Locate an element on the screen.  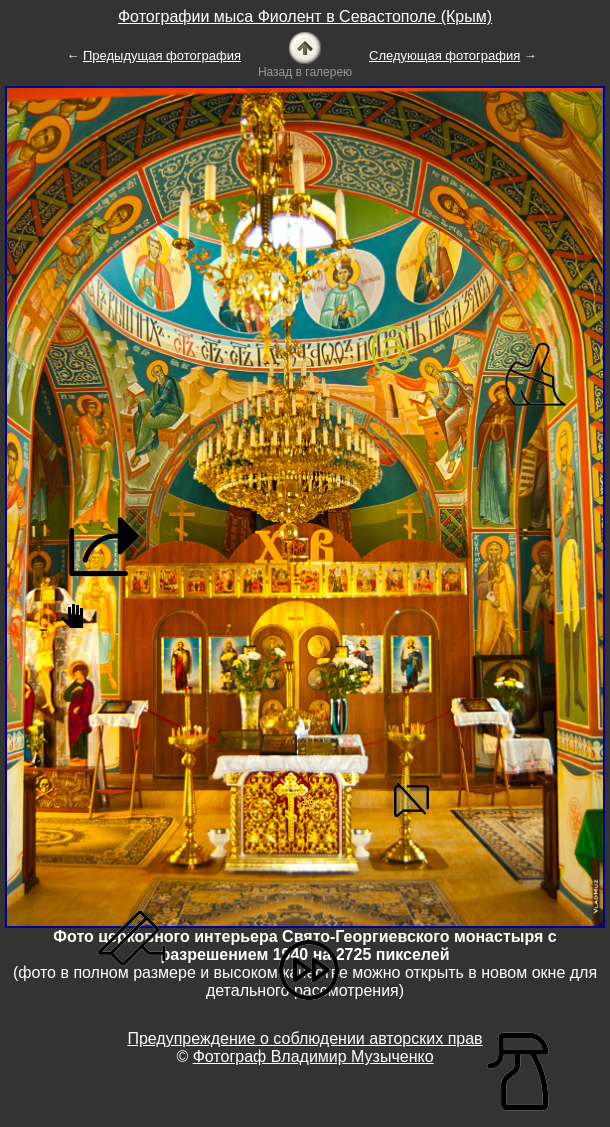
access cleaning or household tools is located at coordinates (520, 1071).